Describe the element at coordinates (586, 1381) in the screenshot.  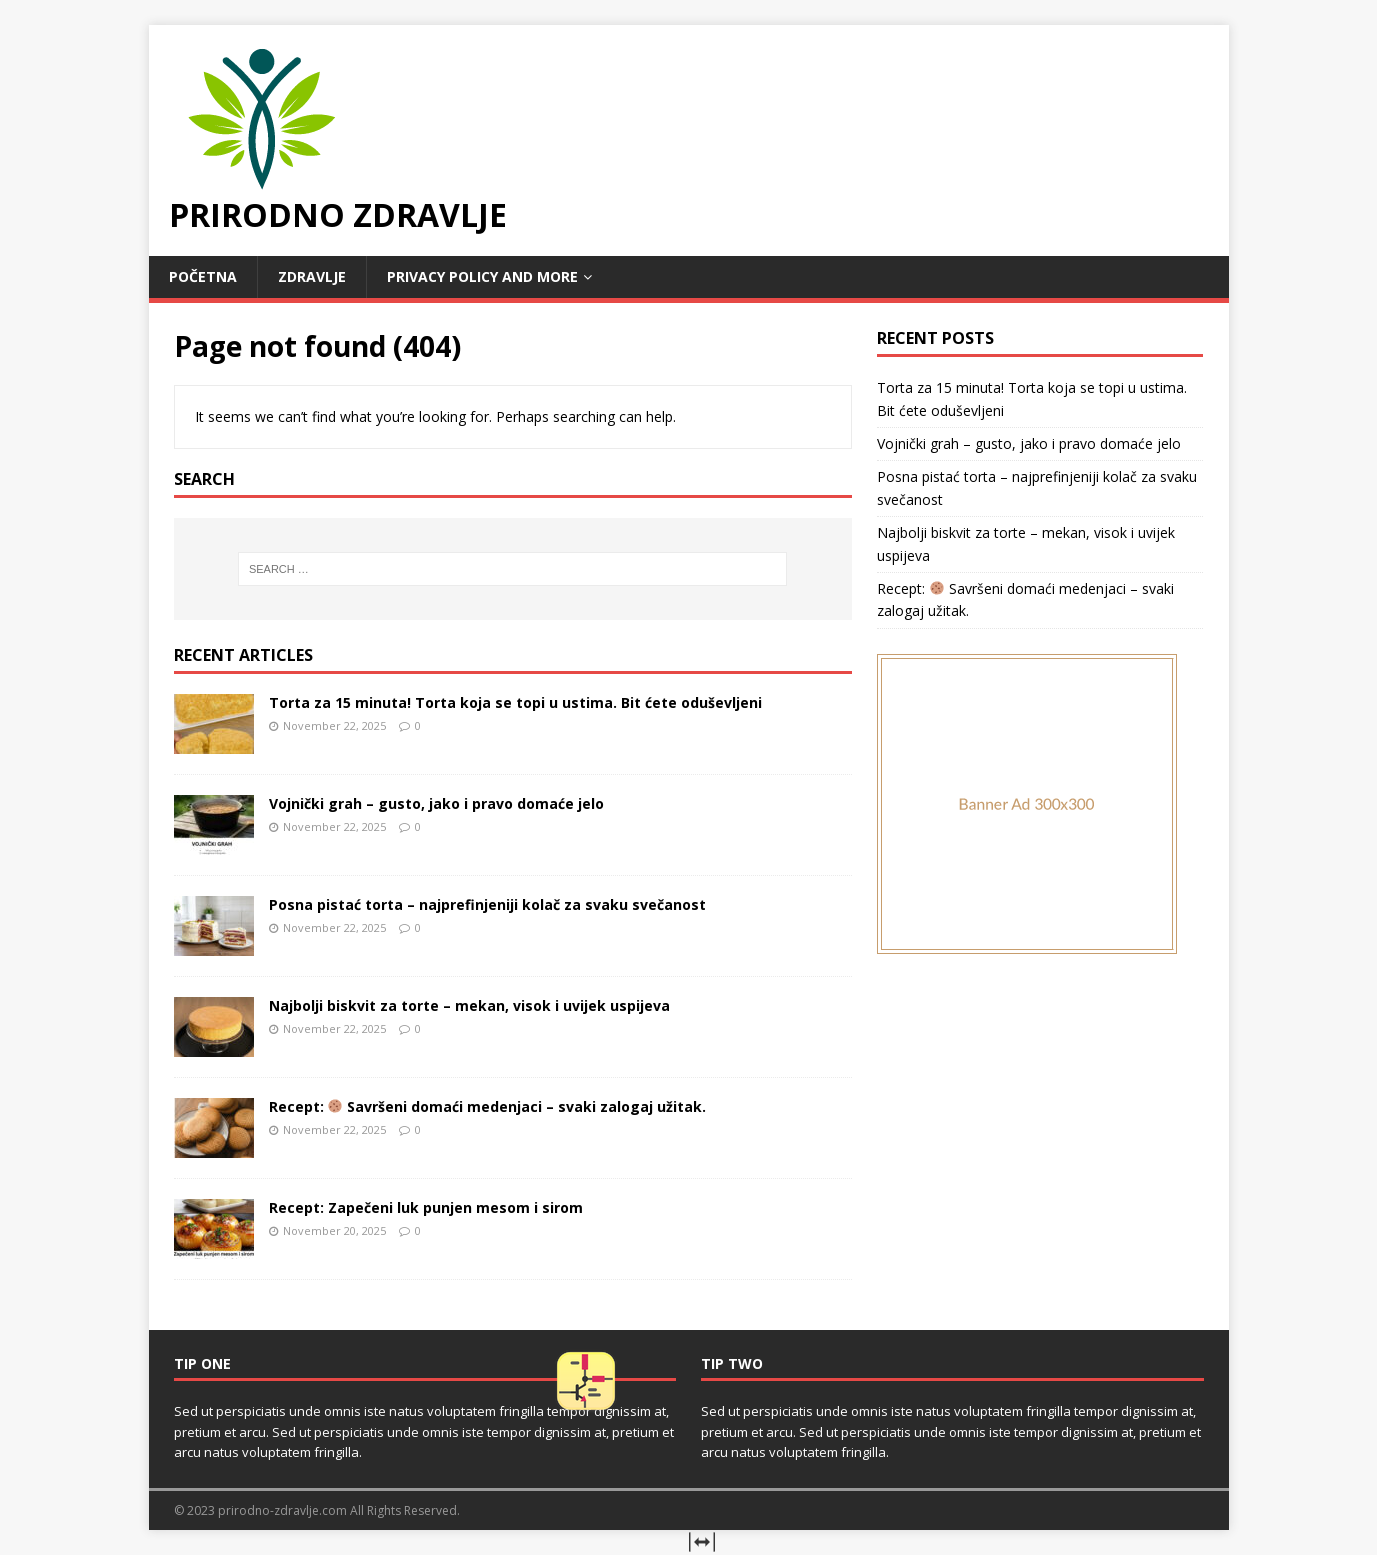
I see `open eeschema schematic editor` at that location.